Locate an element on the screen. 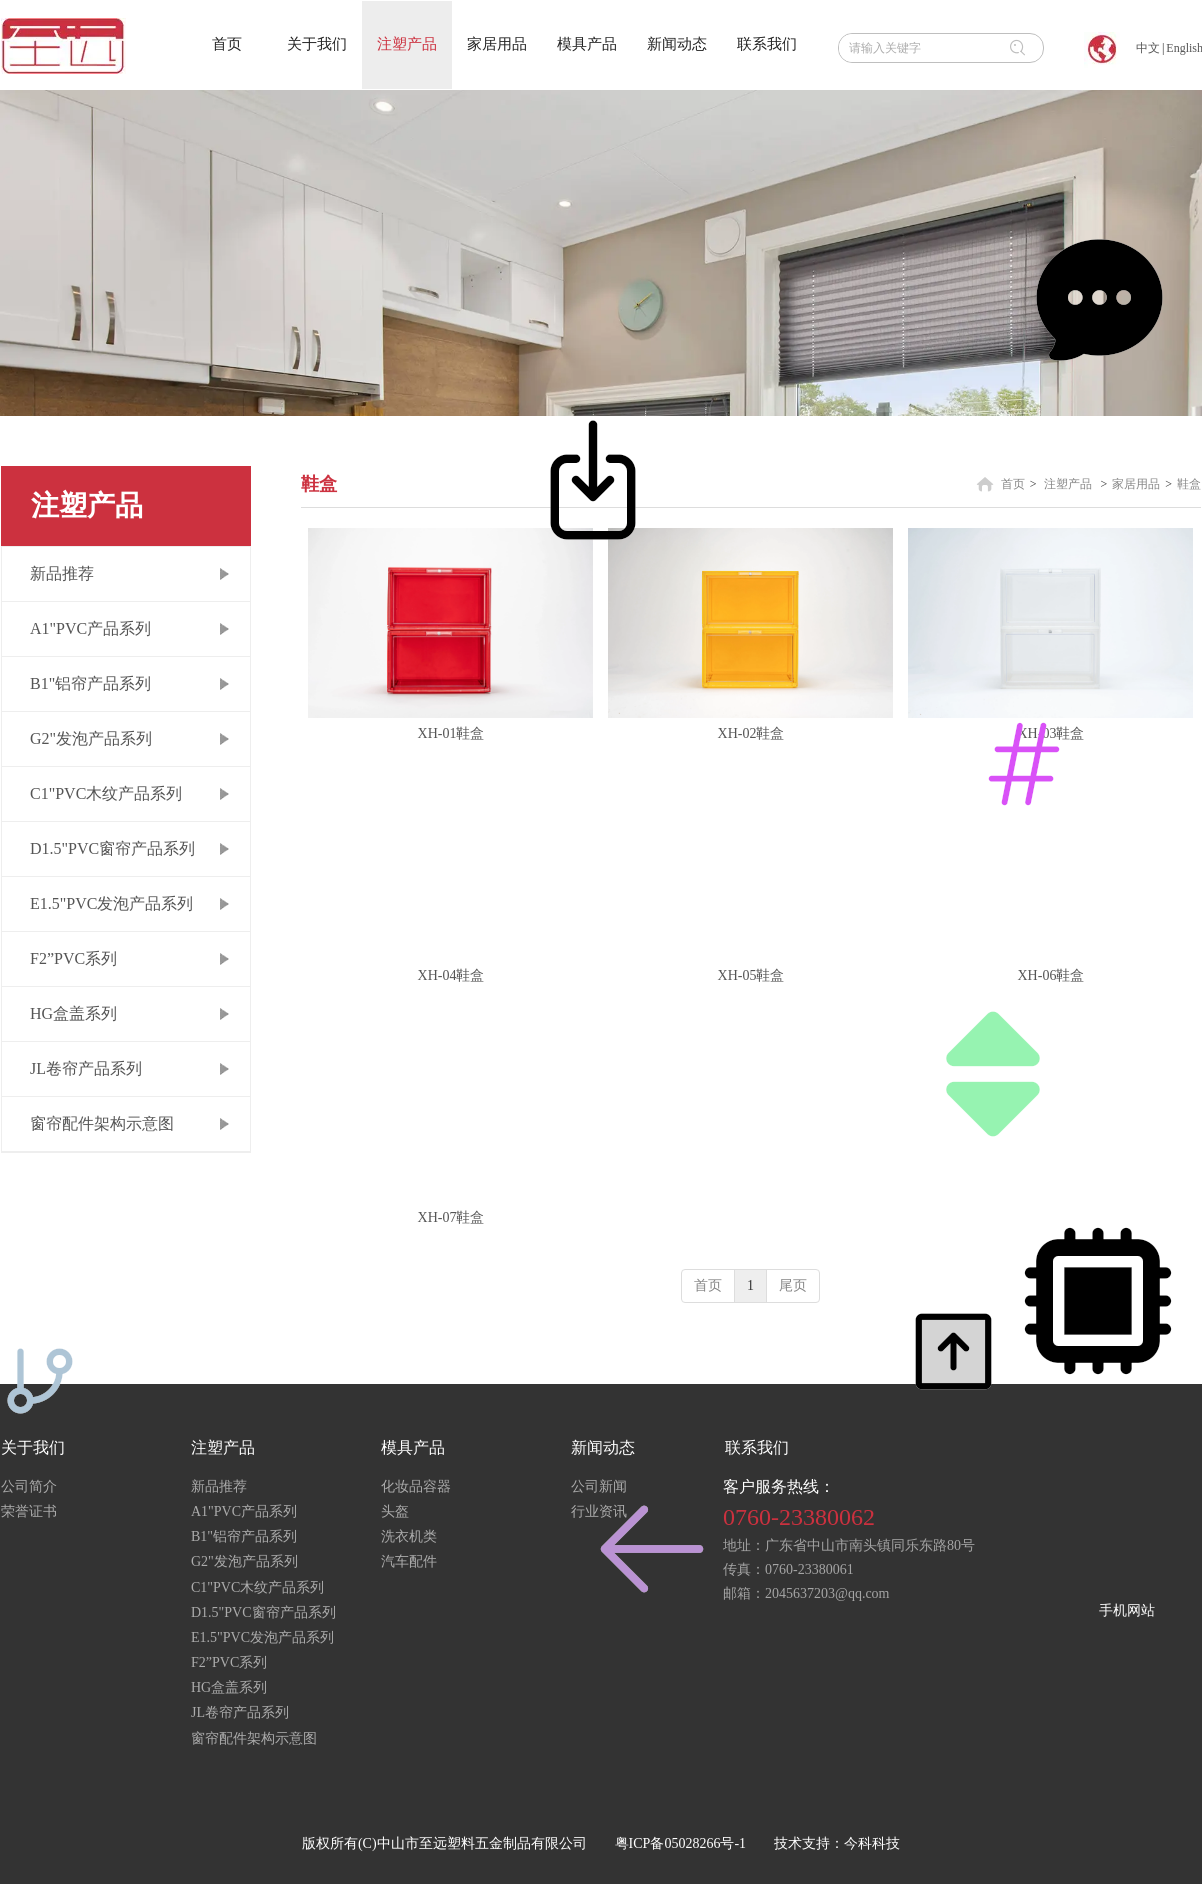  download file to device is located at coordinates (593, 480).